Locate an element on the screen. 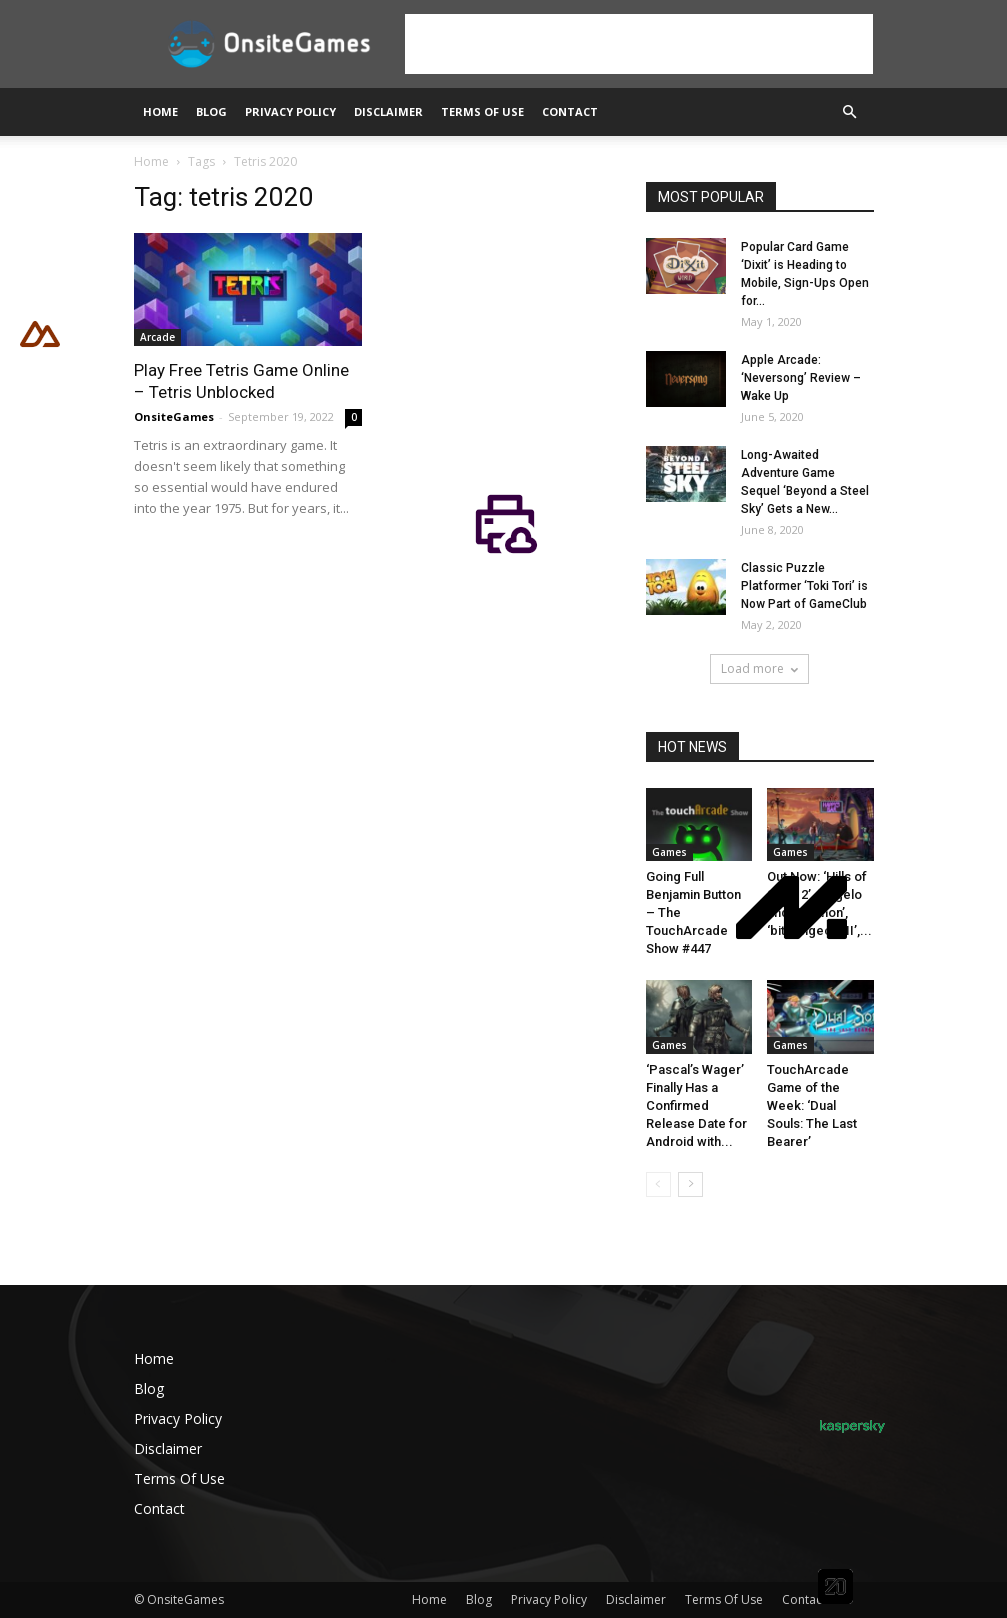 This screenshot has width=1007, height=1618. open the Twenty CRM app is located at coordinates (835, 1586).